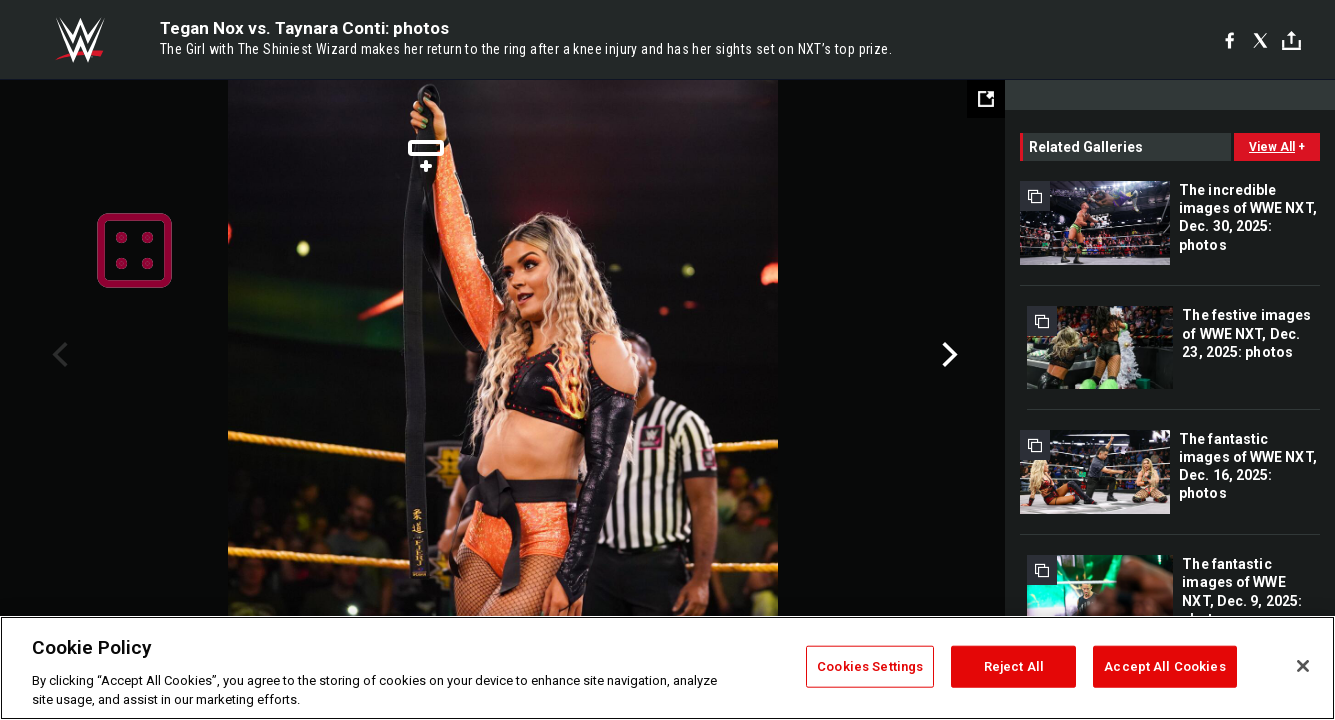 This screenshot has height=720, width=1335. What do you see at coordinates (134, 250) in the screenshot?
I see `roll the dice or generate a random result` at bounding box center [134, 250].